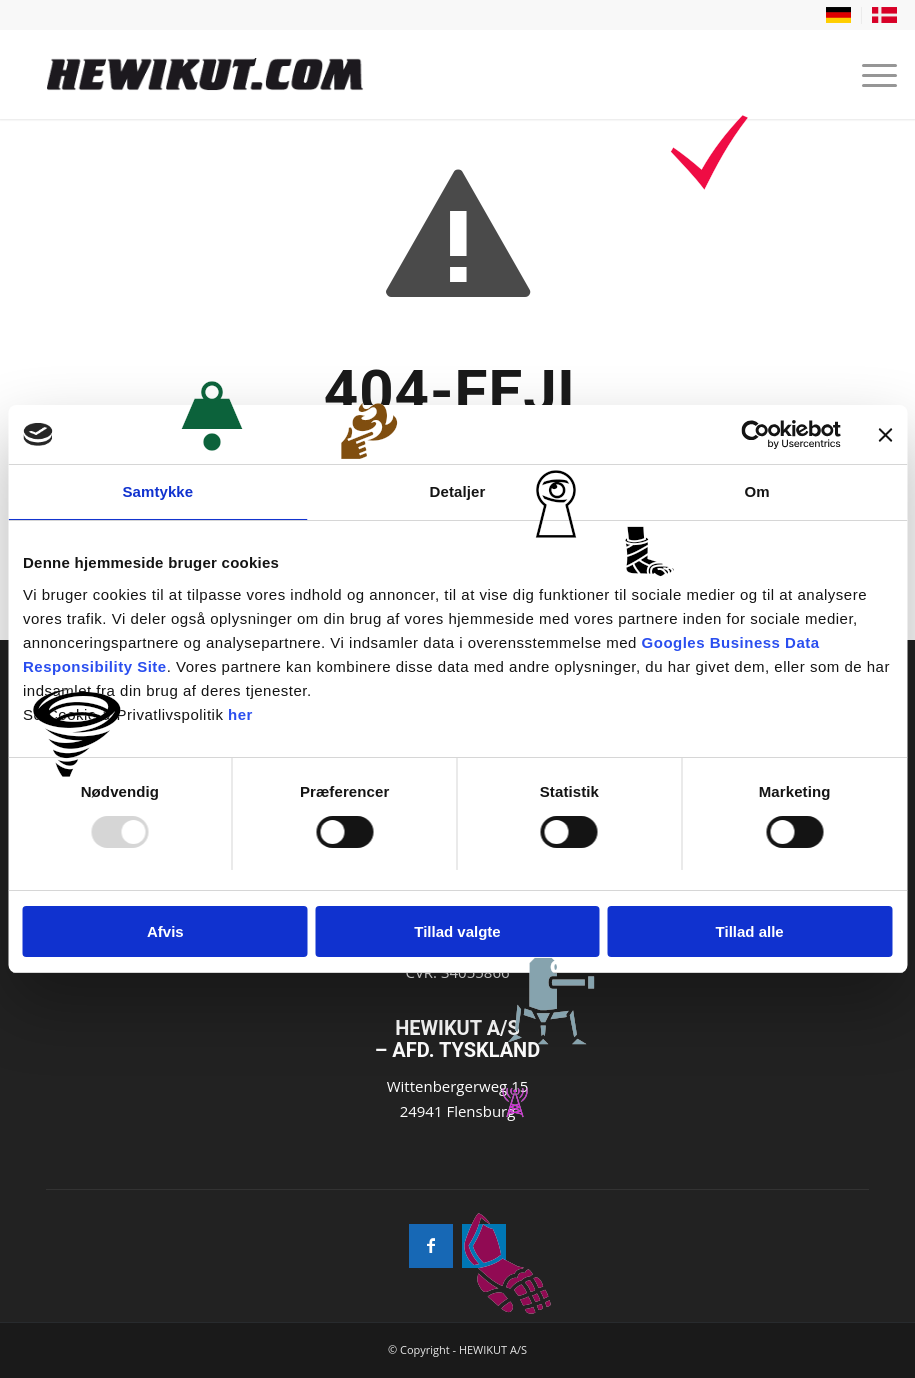 This screenshot has height=1378, width=915. I want to click on deploy a walking turret unit, so click(552, 999).